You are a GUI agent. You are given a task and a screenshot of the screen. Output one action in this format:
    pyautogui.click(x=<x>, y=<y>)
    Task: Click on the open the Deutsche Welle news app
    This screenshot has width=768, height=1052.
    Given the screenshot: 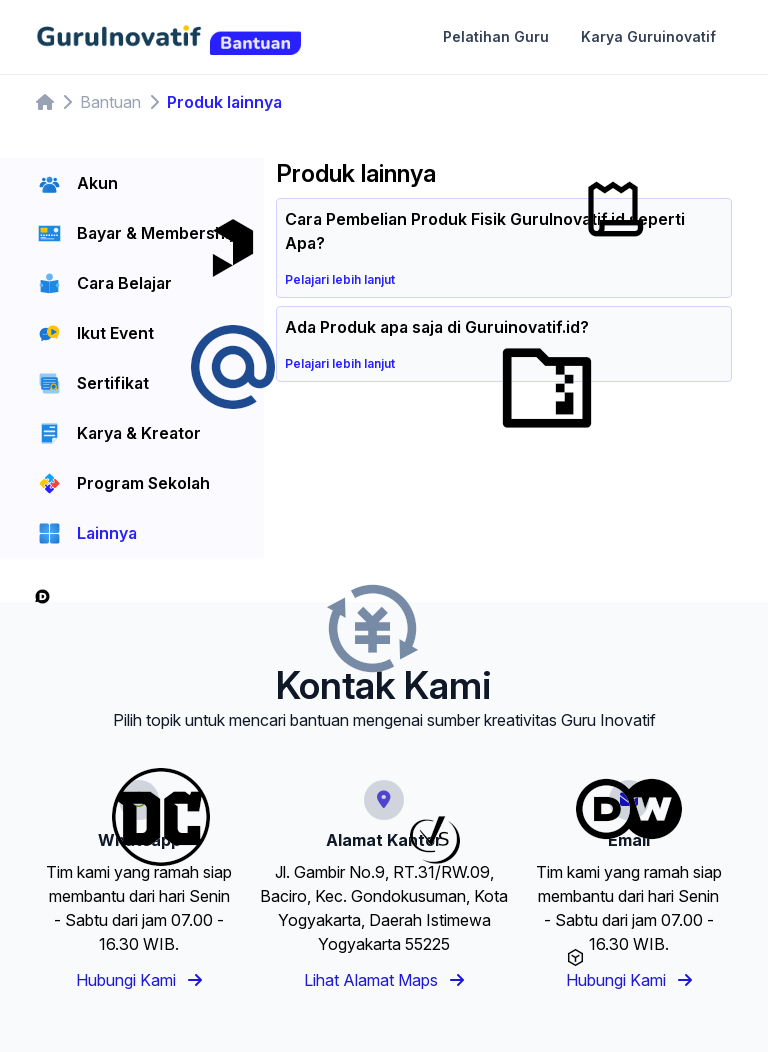 What is the action you would take?
    pyautogui.click(x=629, y=809)
    